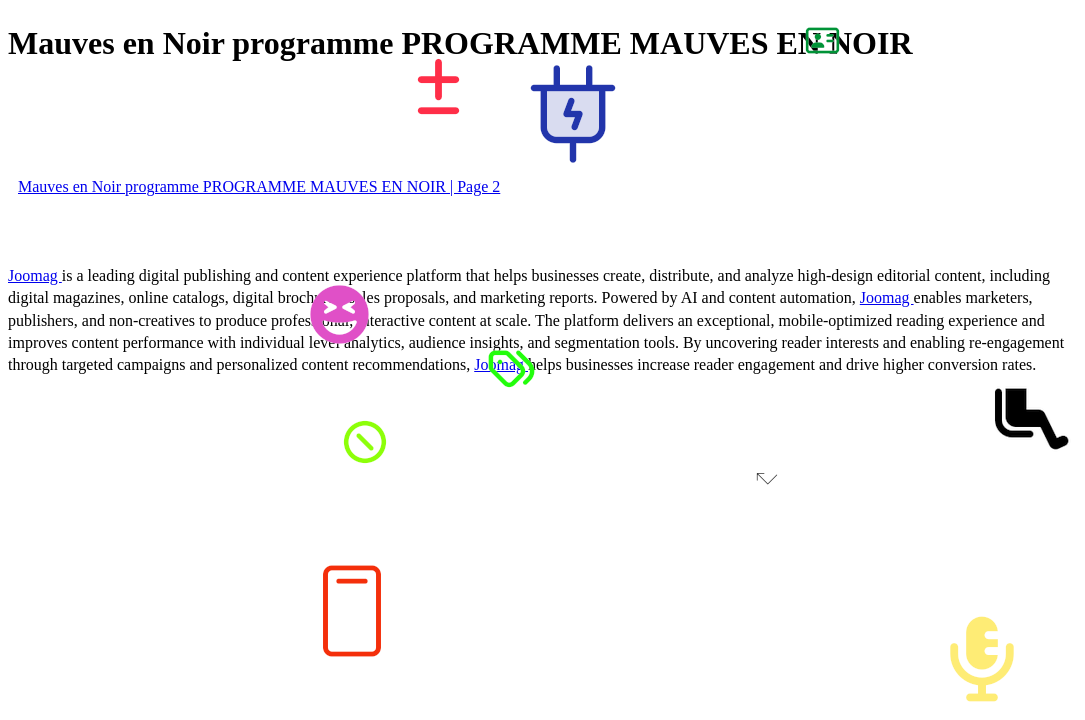 This screenshot has width=1085, height=720. What do you see at coordinates (365, 442) in the screenshot?
I see `indicates a prohibited or restricted action` at bounding box center [365, 442].